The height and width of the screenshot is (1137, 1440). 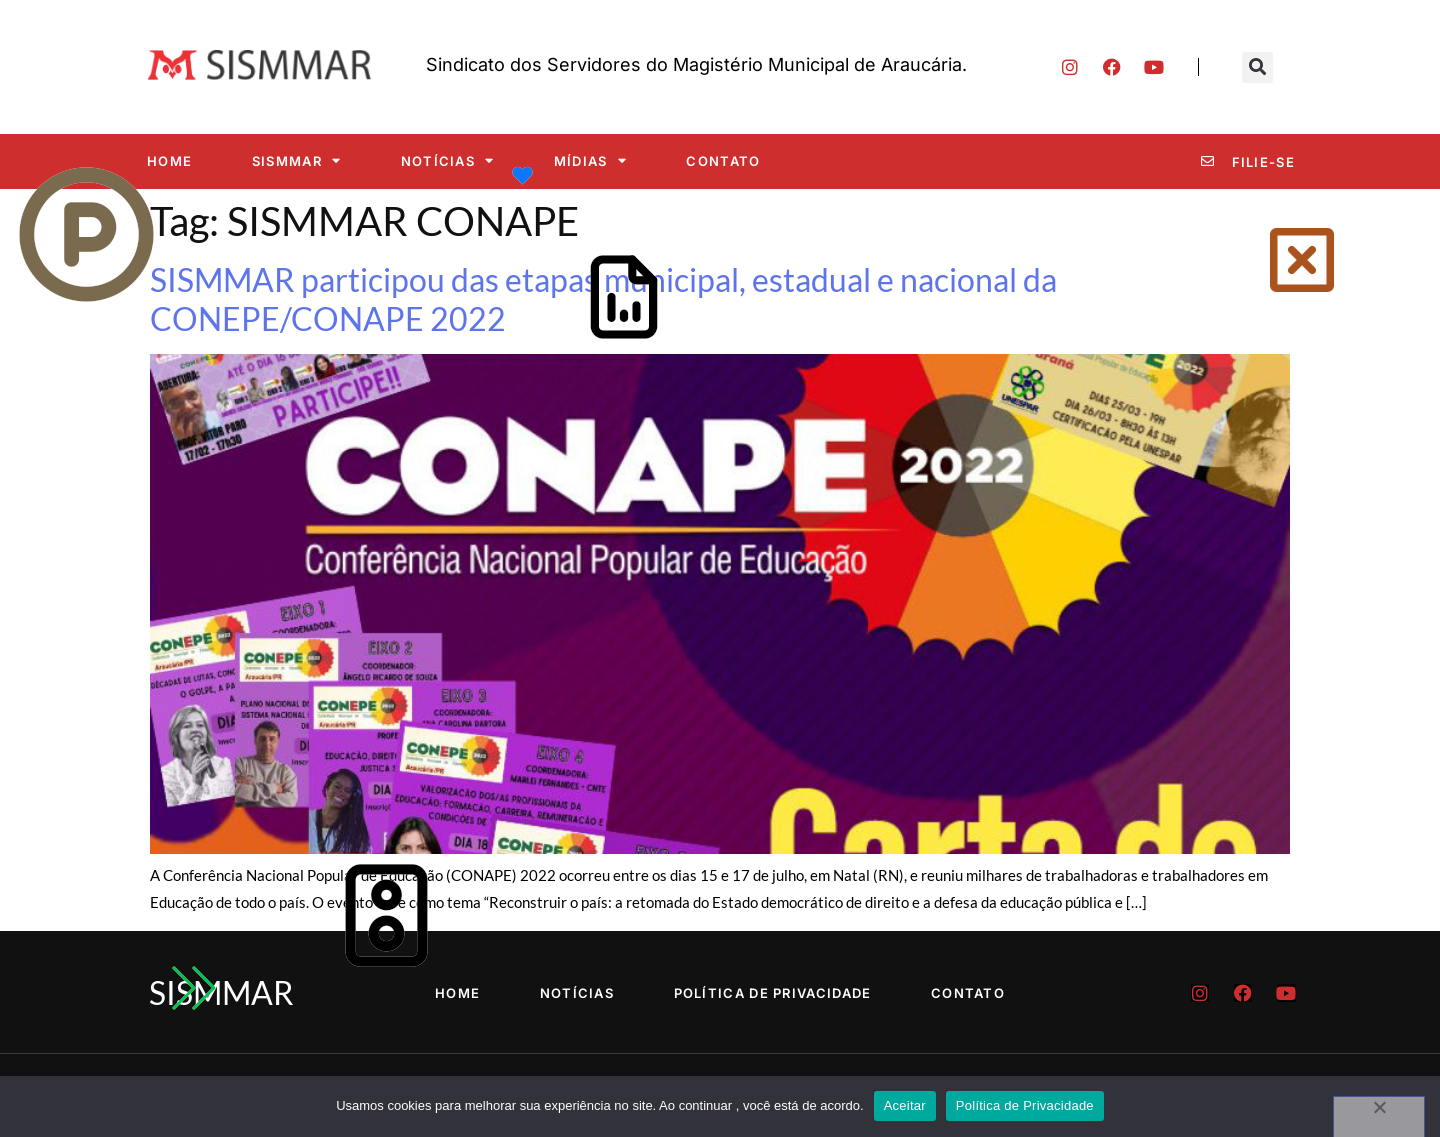 I want to click on close or dismiss a modal window, so click(x=1302, y=260).